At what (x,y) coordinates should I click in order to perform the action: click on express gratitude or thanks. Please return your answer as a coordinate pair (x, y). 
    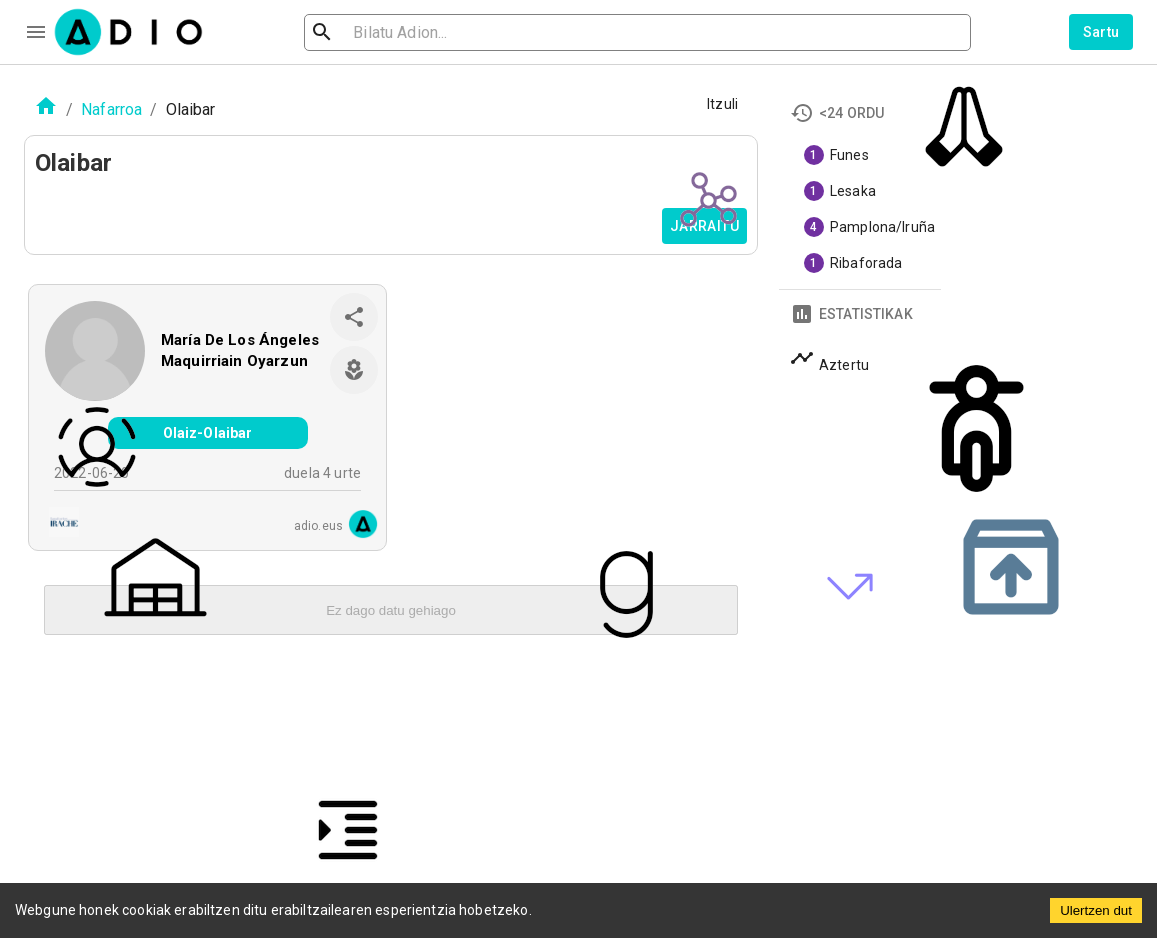
    Looking at the image, I should click on (964, 128).